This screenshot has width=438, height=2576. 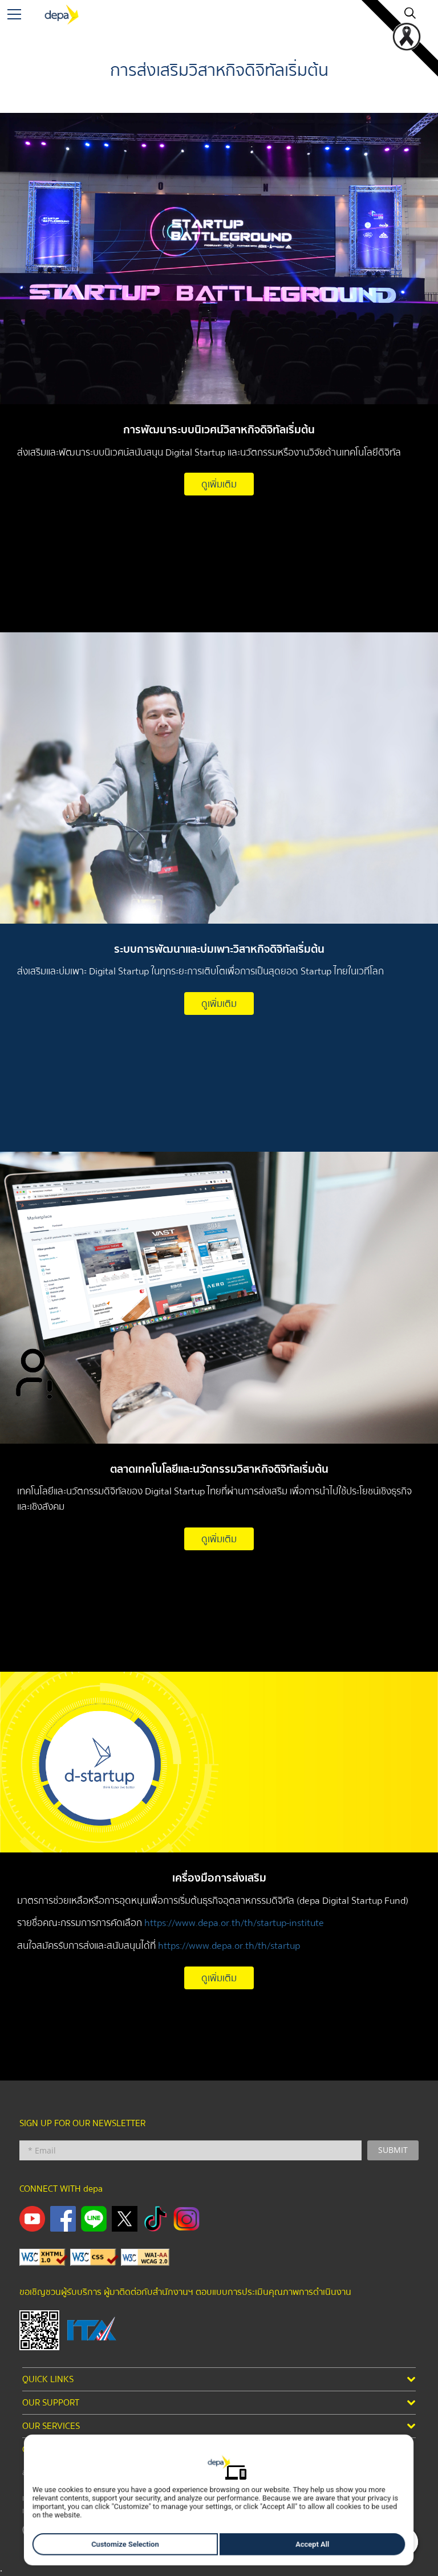 What do you see at coordinates (236, 2472) in the screenshot?
I see `connect your phone to another device` at bounding box center [236, 2472].